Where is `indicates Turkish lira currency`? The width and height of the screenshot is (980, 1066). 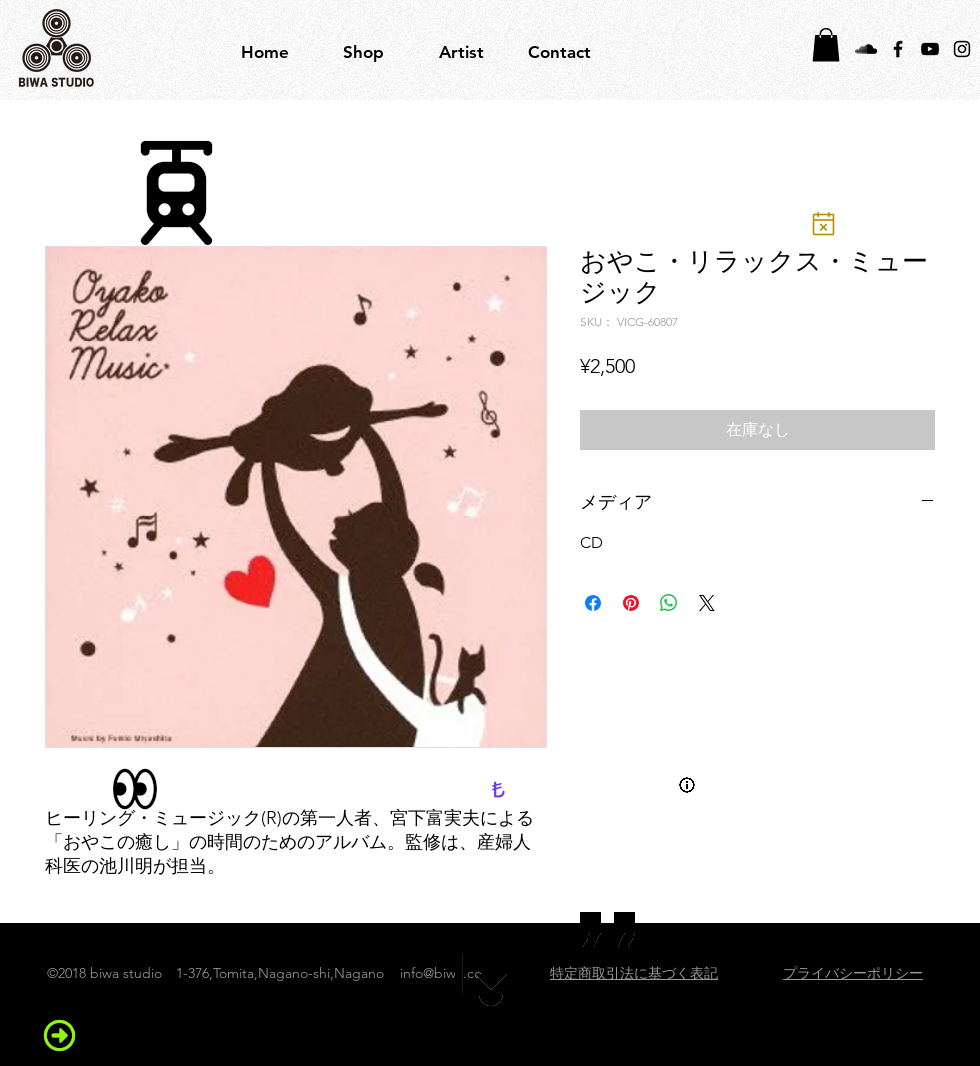 indicates Turkish lira currency is located at coordinates (497, 789).